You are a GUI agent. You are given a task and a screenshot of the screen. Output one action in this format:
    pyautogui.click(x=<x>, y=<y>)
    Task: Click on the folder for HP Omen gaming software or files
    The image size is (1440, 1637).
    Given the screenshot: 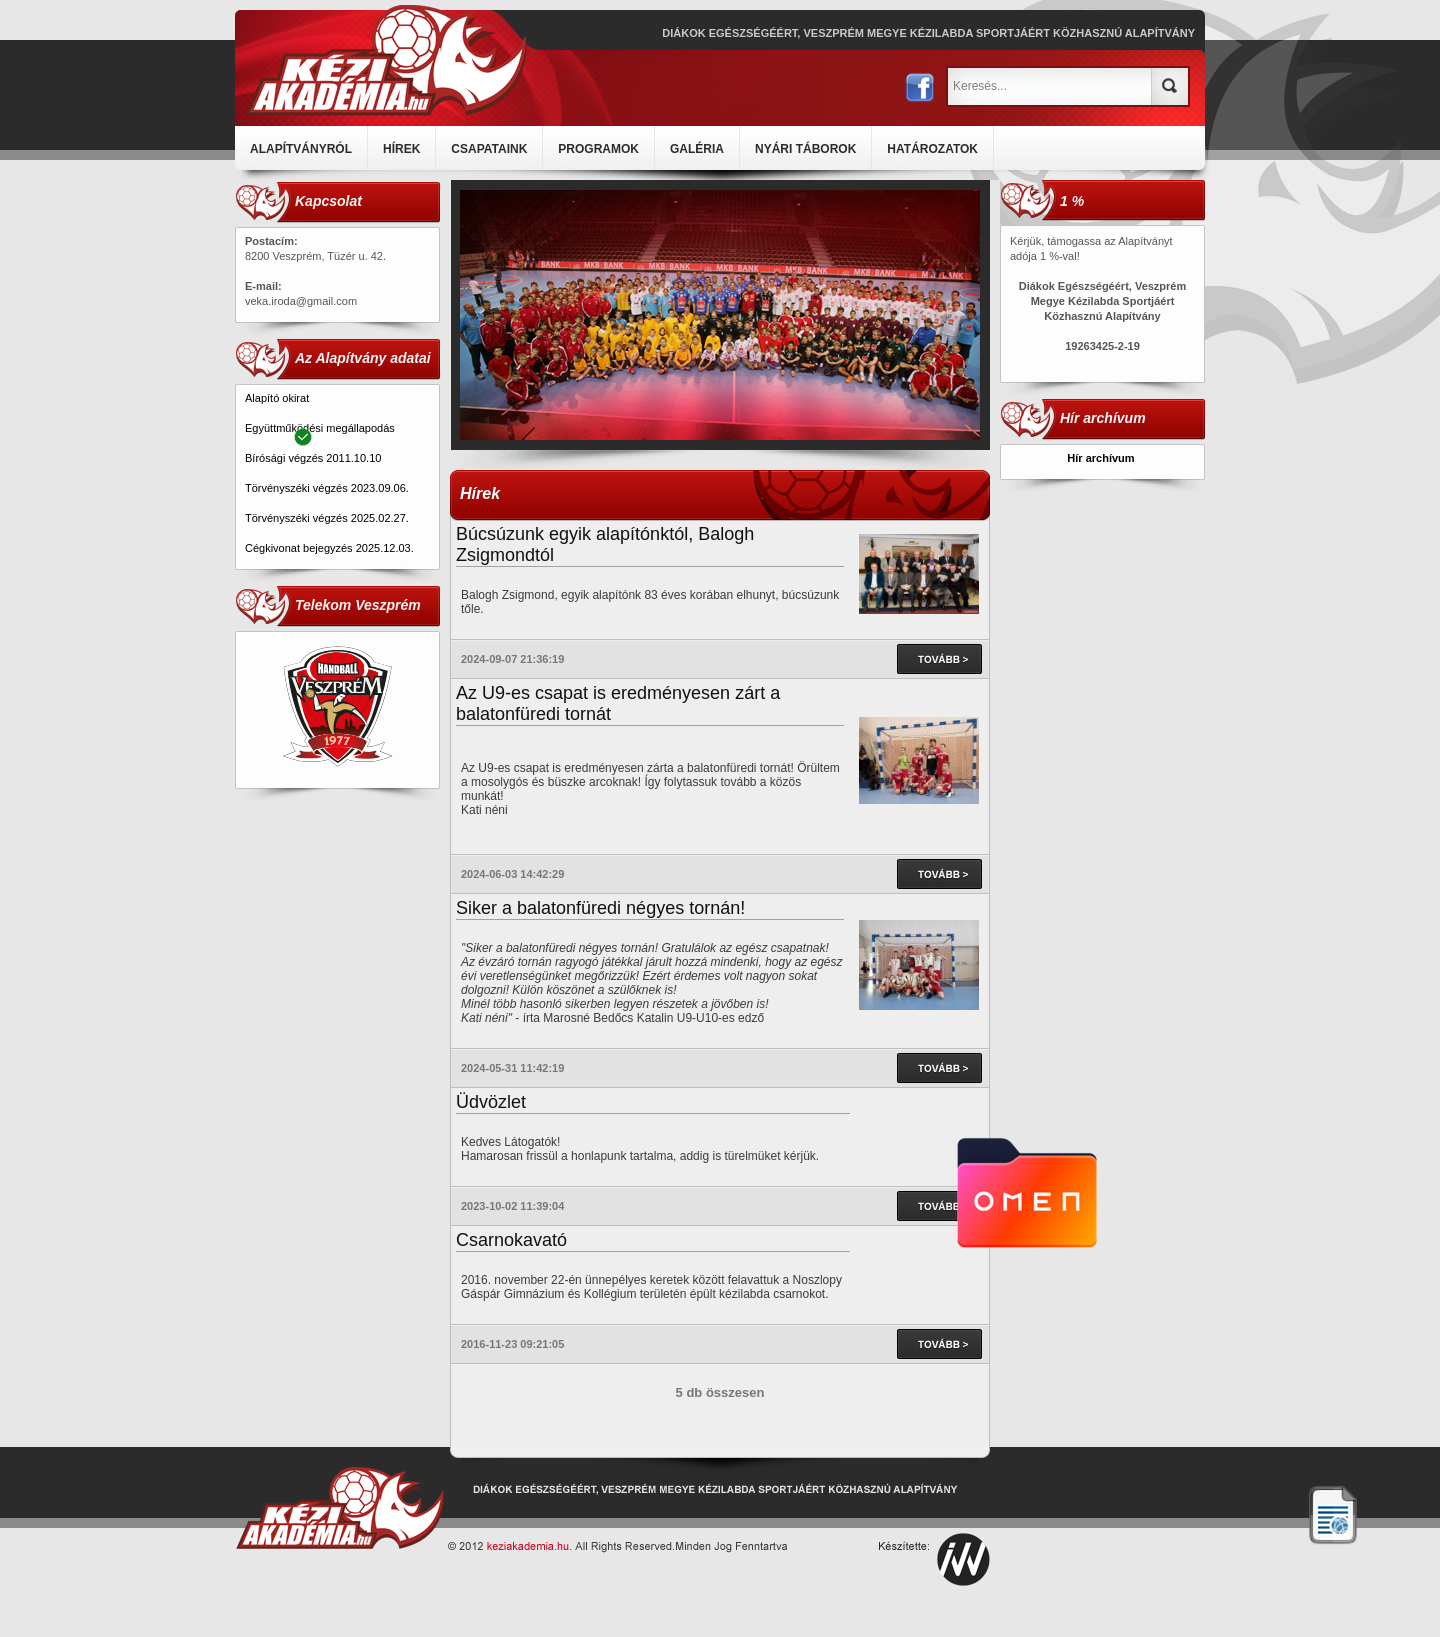 What is the action you would take?
    pyautogui.click(x=1026, y=1196)
    